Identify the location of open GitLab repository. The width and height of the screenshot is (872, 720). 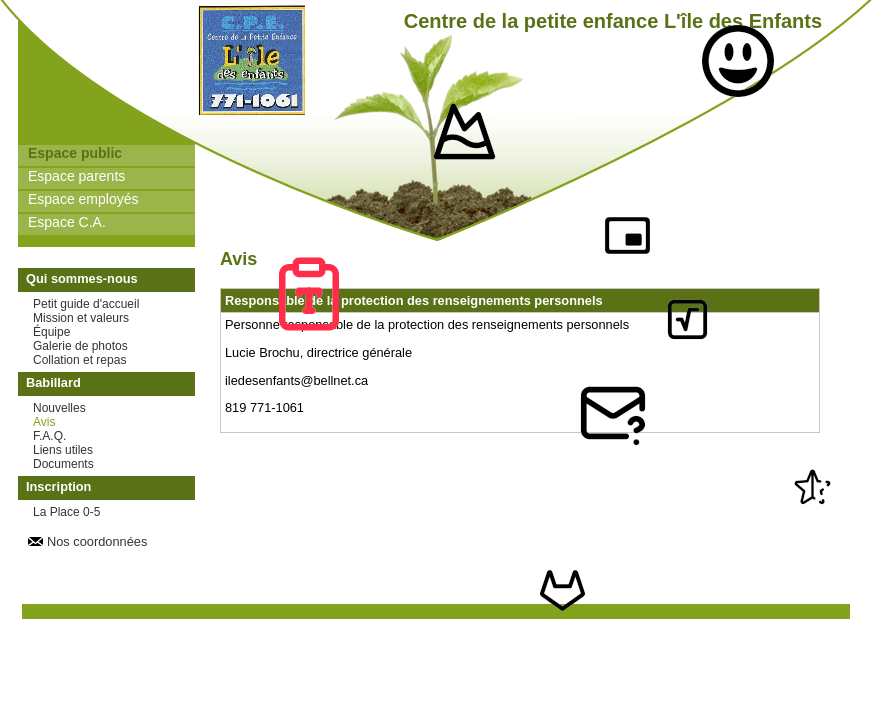
(562, 590).